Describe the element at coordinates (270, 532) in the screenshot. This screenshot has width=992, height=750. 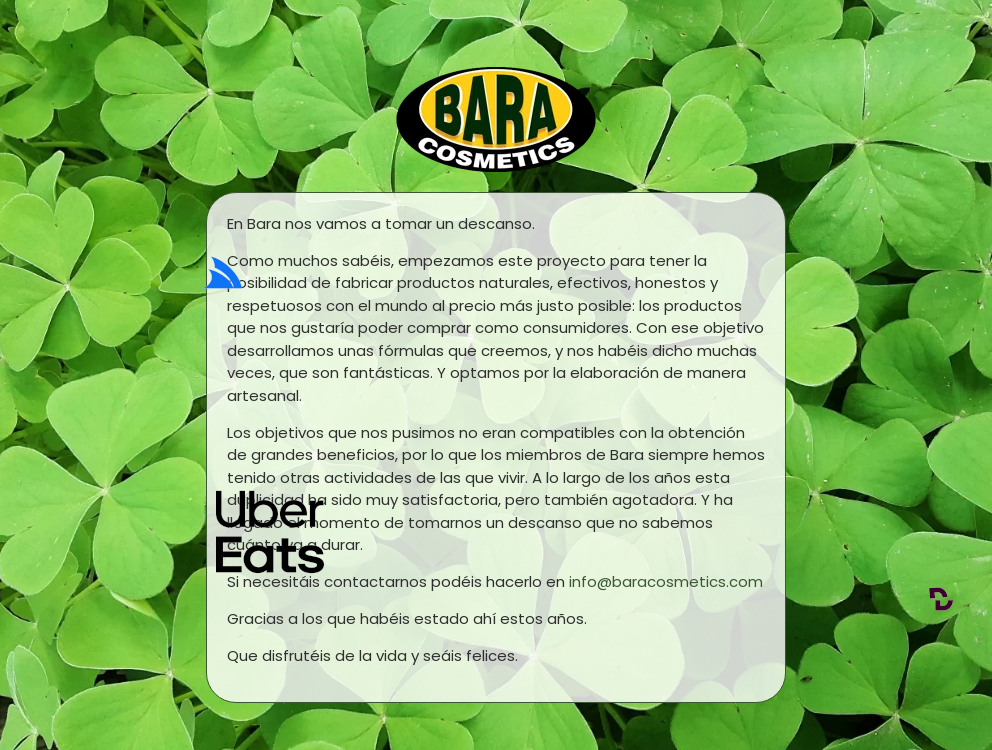
I see `open the Uber Eats app` at that location.